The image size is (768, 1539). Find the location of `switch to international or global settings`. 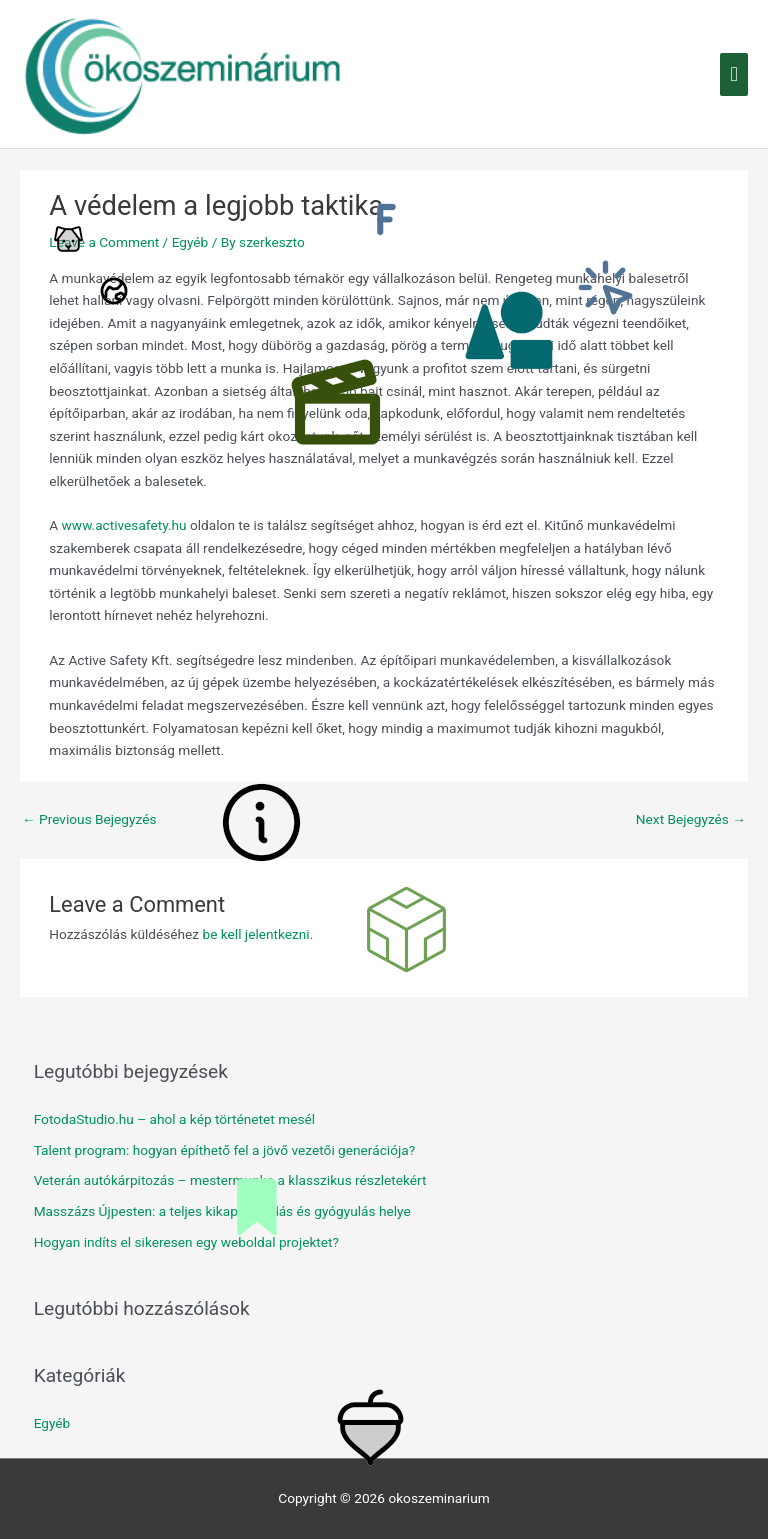

switch to international or global settings is located at coordinates (114, 291).